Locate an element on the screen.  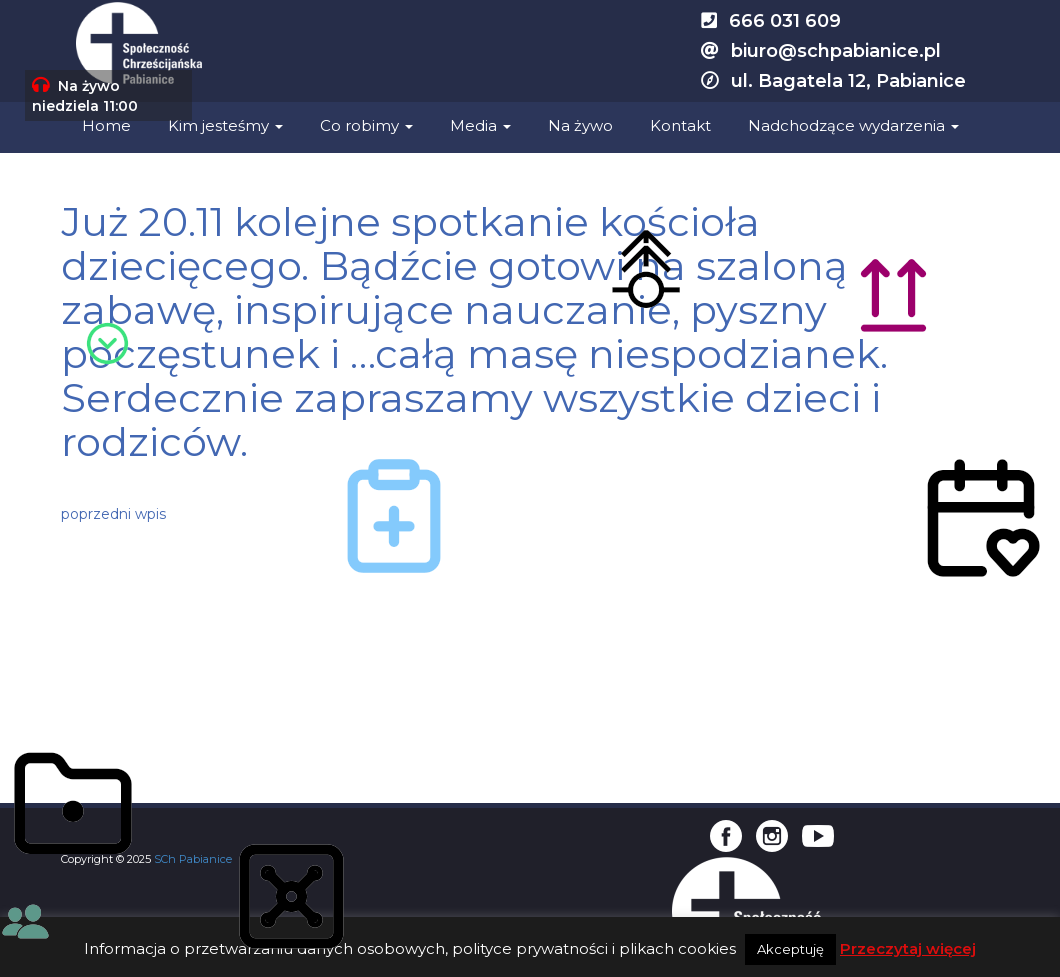
add a new item to clipboard is located at coordinates (394, 516).